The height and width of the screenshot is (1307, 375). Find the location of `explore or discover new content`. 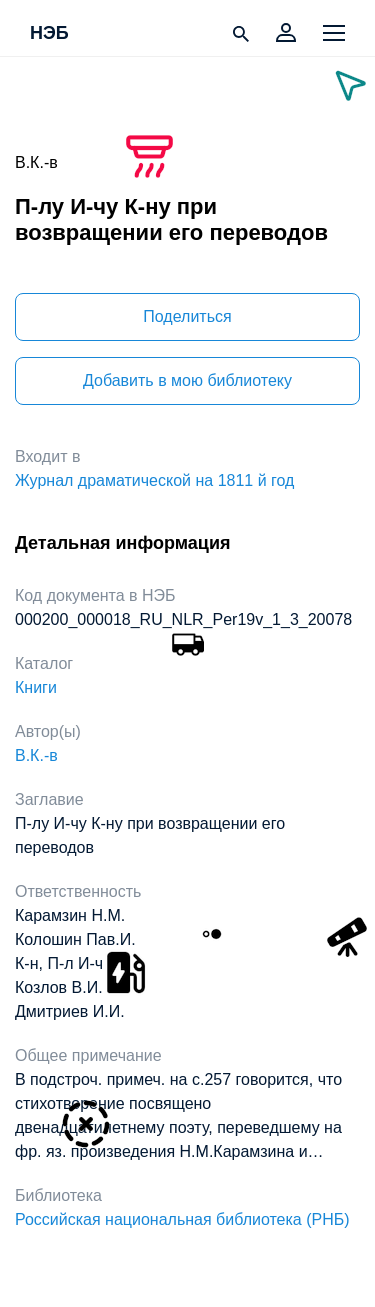

explore or discover new content is located at coordinates (347, 937).